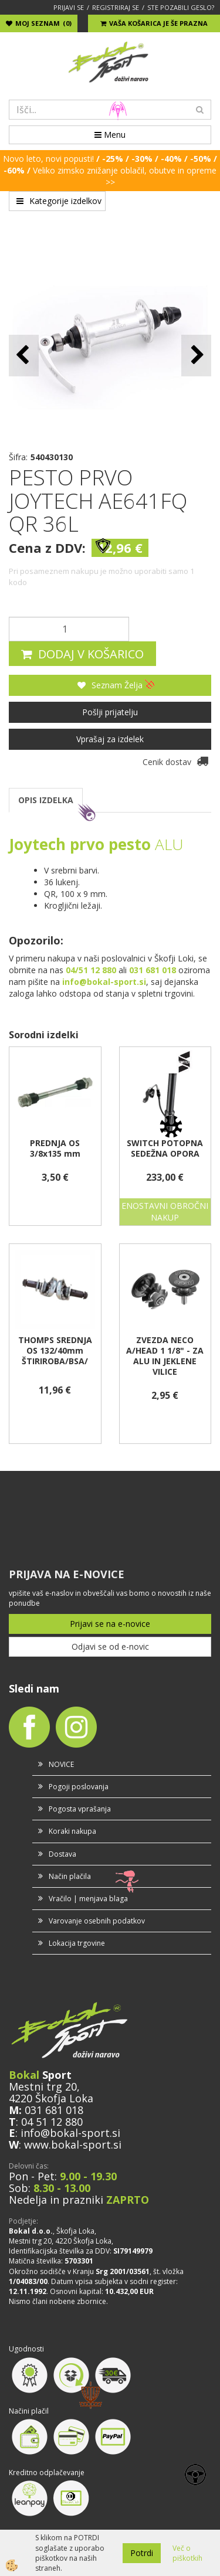 Image resolution: width=220 pixels, height=2576 pixels. What do you see at coordinates (90, 2395) in the screenshot?
I see `access disc golf course information` at bounding box center [90, 2395].